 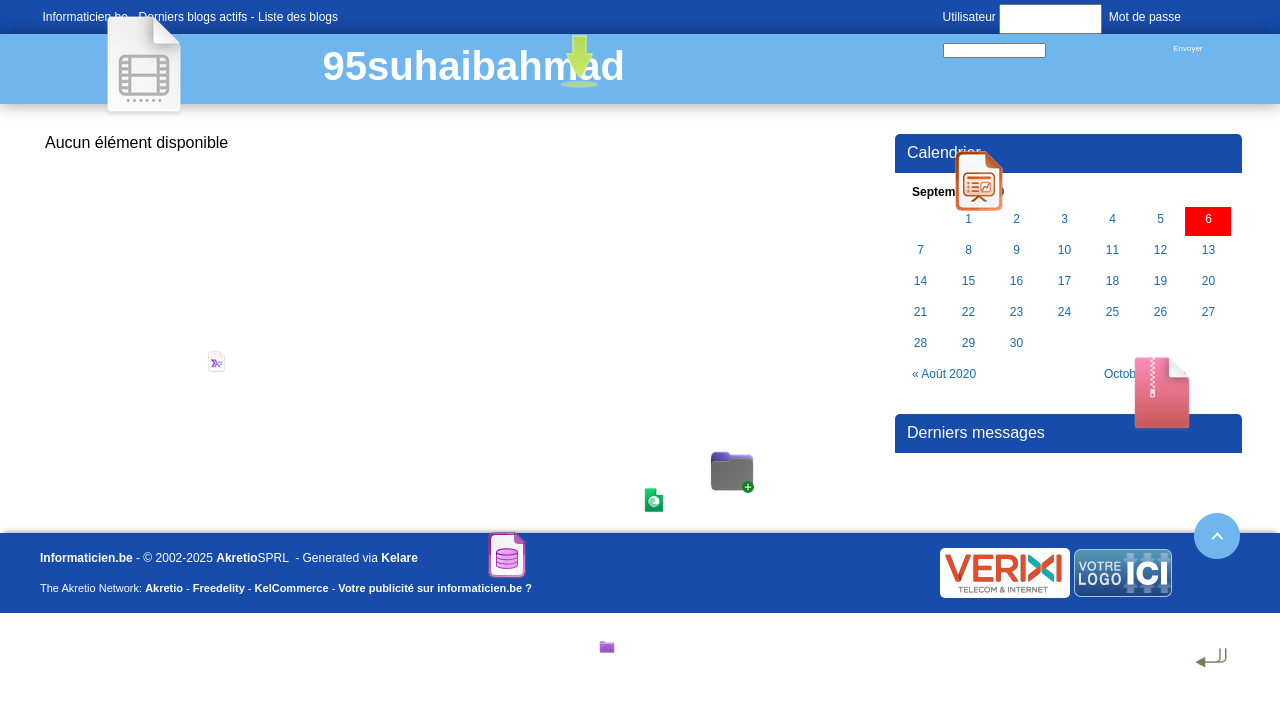 I want to click on a haskell source code file, so click(x=216, y=361).